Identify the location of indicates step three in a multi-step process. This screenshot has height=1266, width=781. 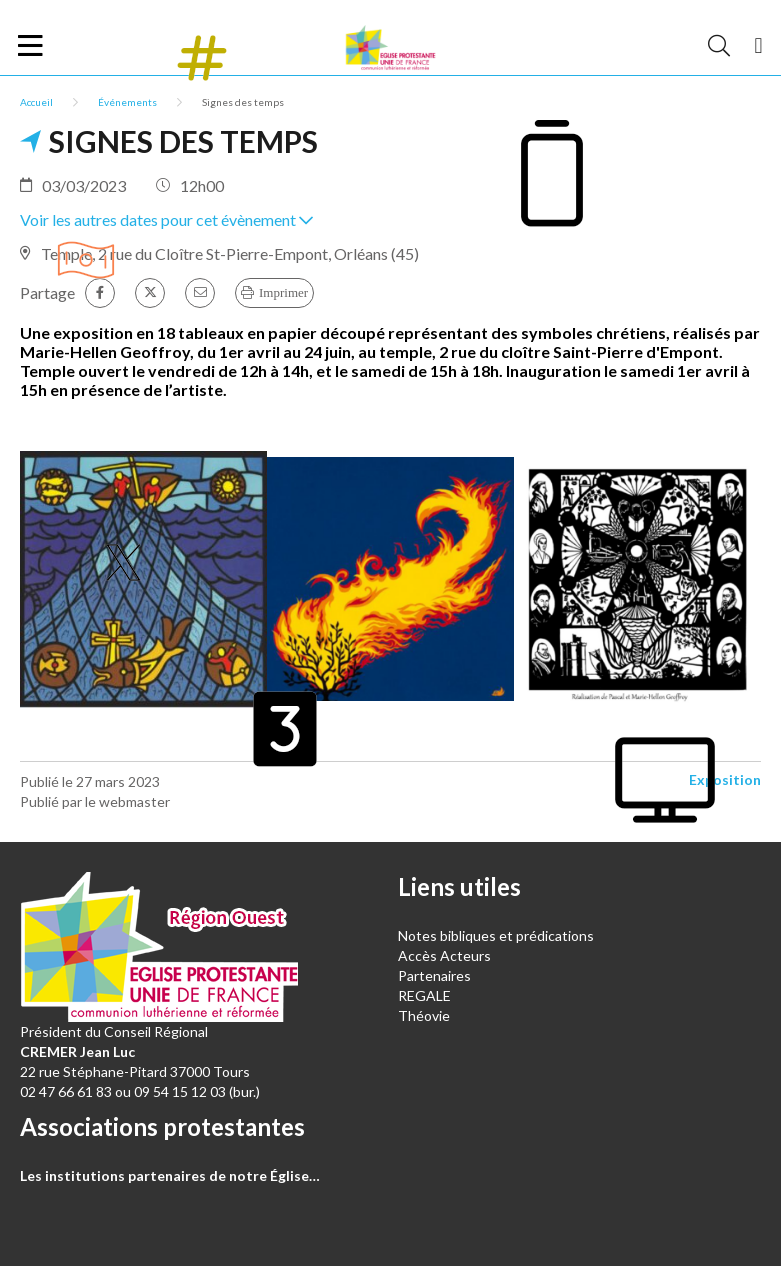
(285, 729).